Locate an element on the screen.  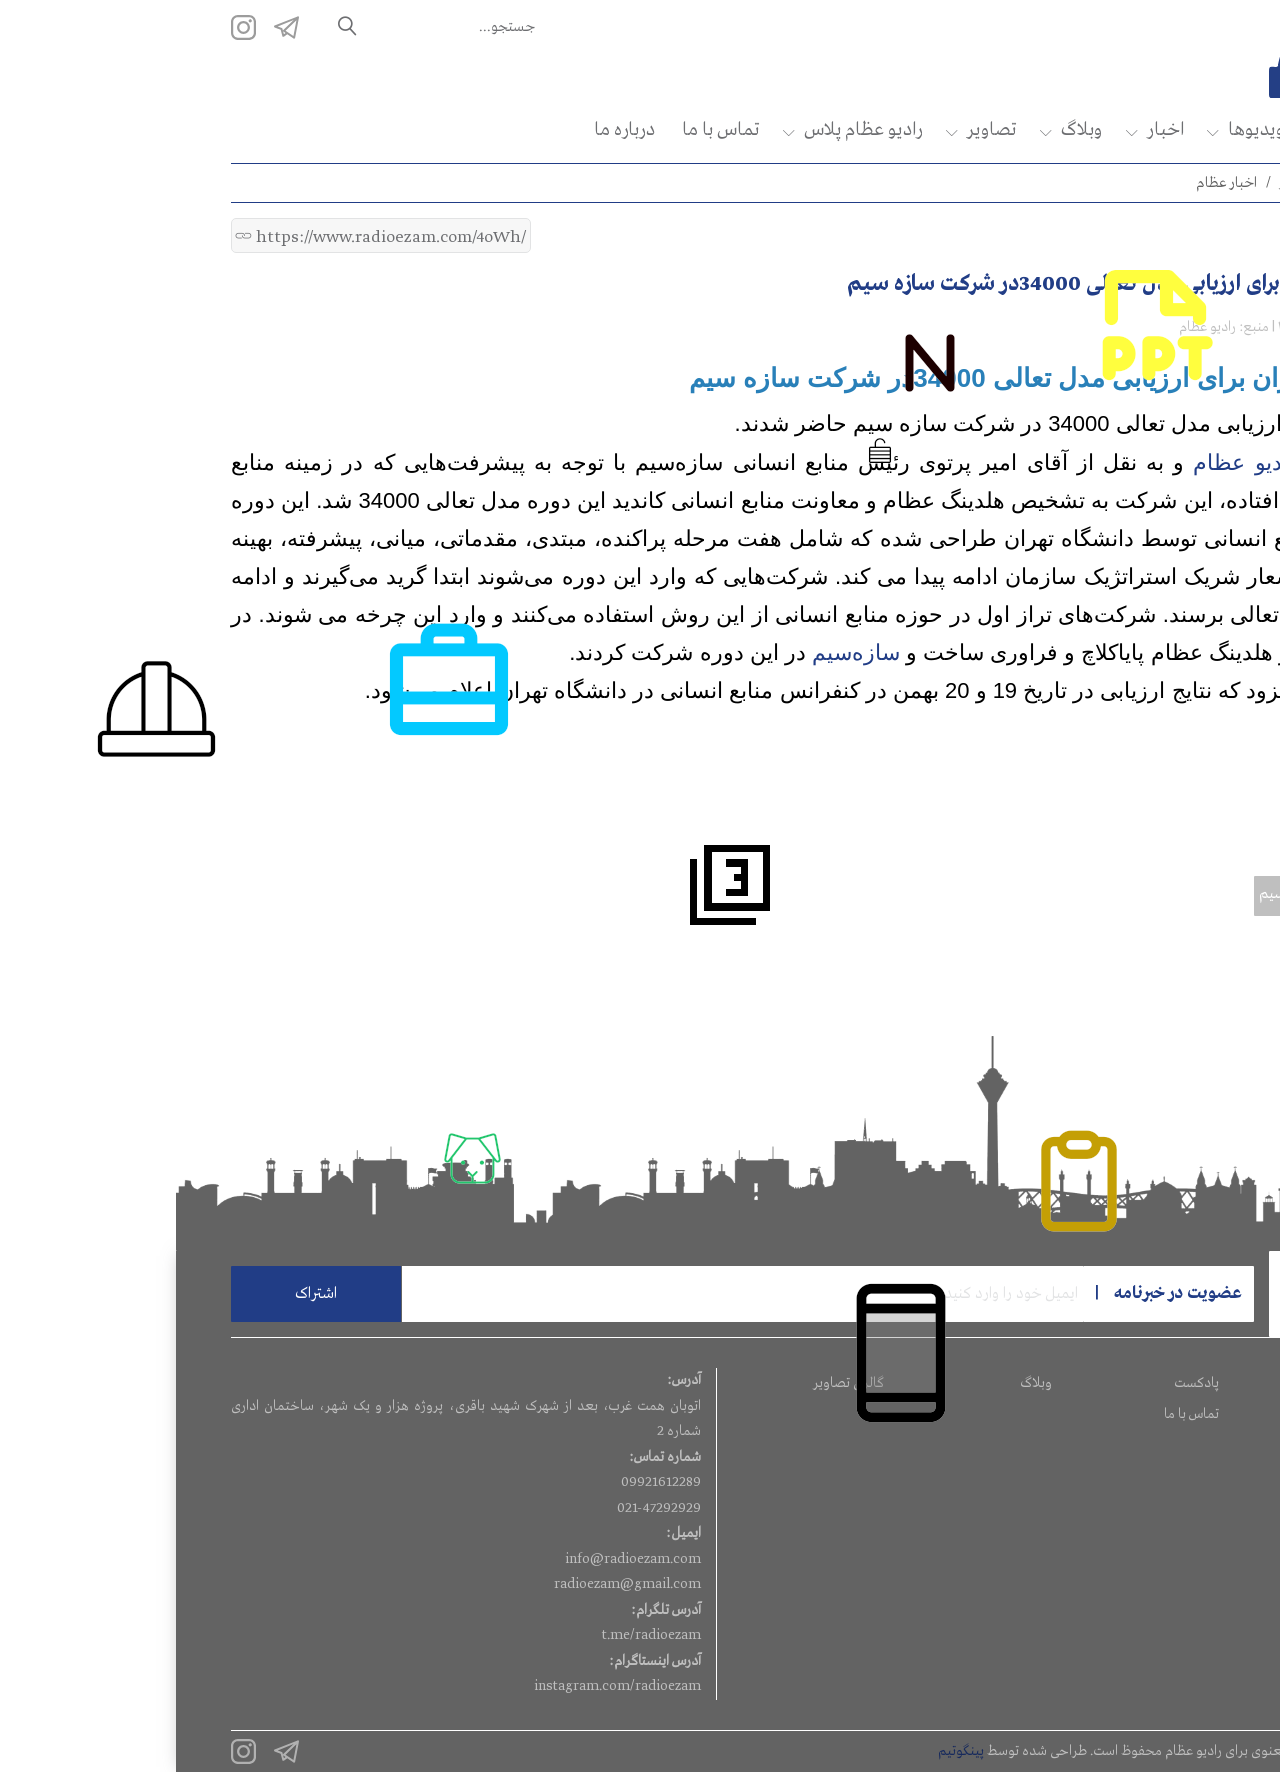
apply filter preset 3 is located at coordinates (730, 885).